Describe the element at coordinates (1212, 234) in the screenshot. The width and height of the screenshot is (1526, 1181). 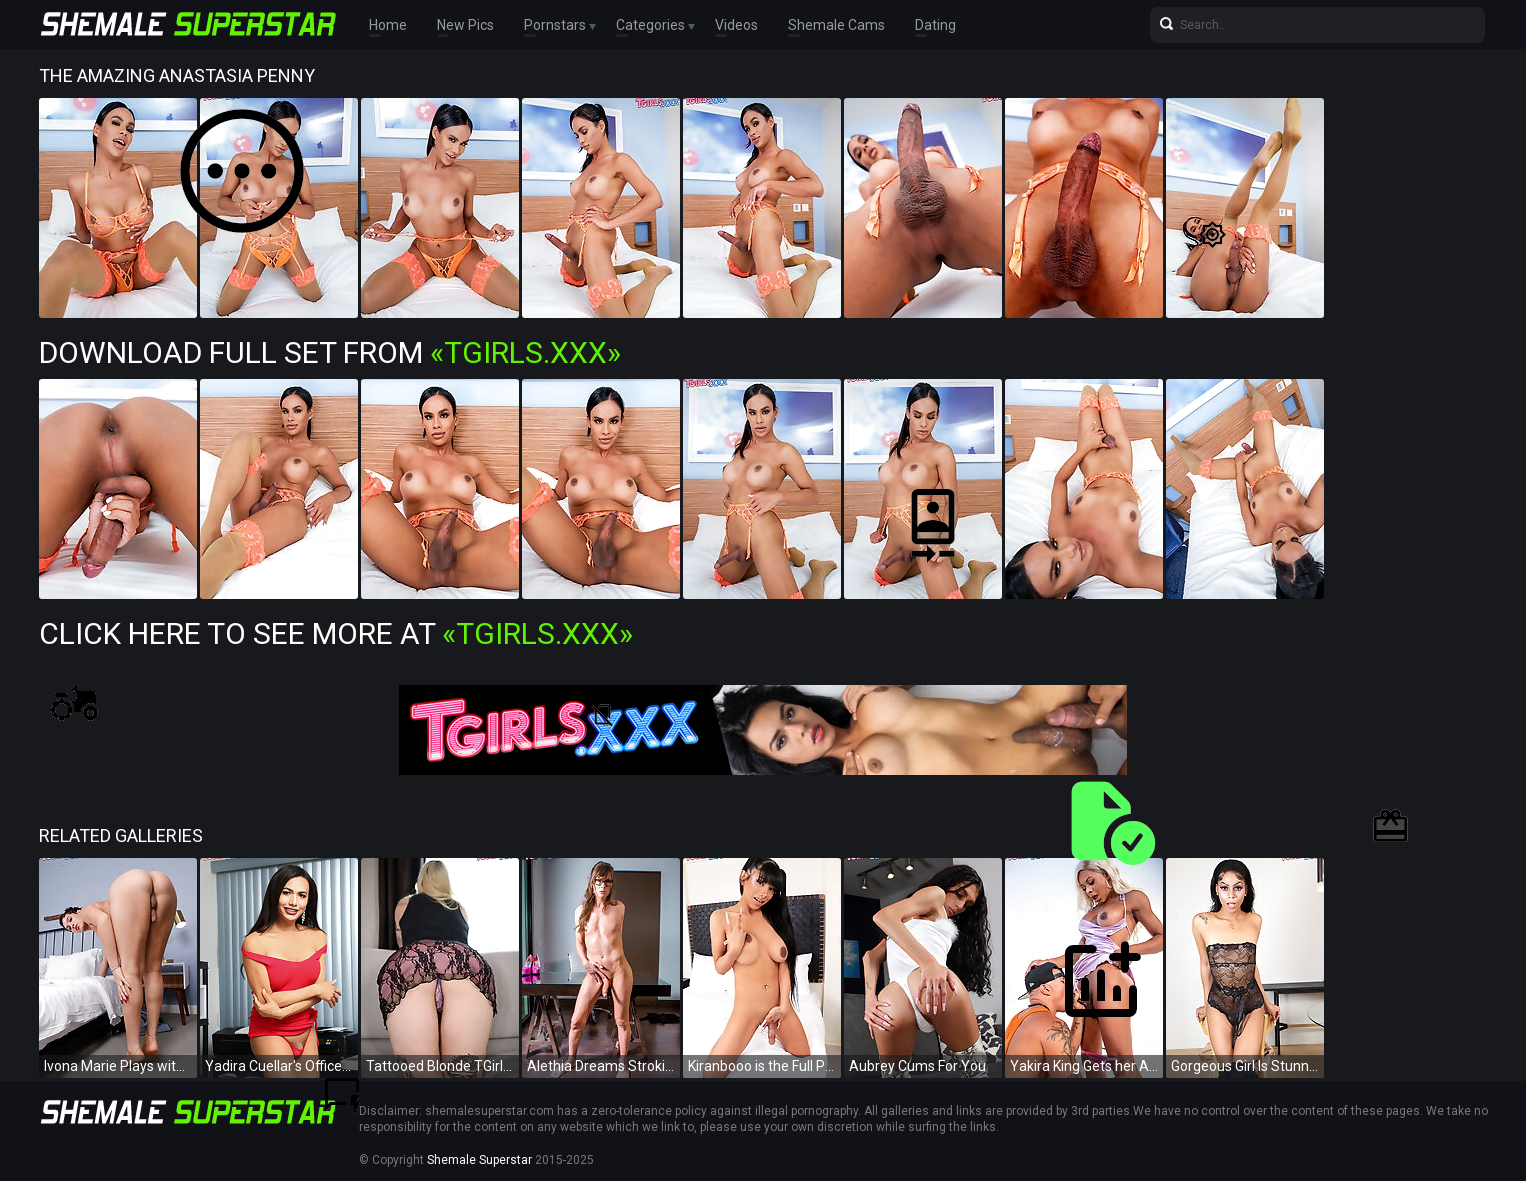
I see `adjust screen brightness` at that location.